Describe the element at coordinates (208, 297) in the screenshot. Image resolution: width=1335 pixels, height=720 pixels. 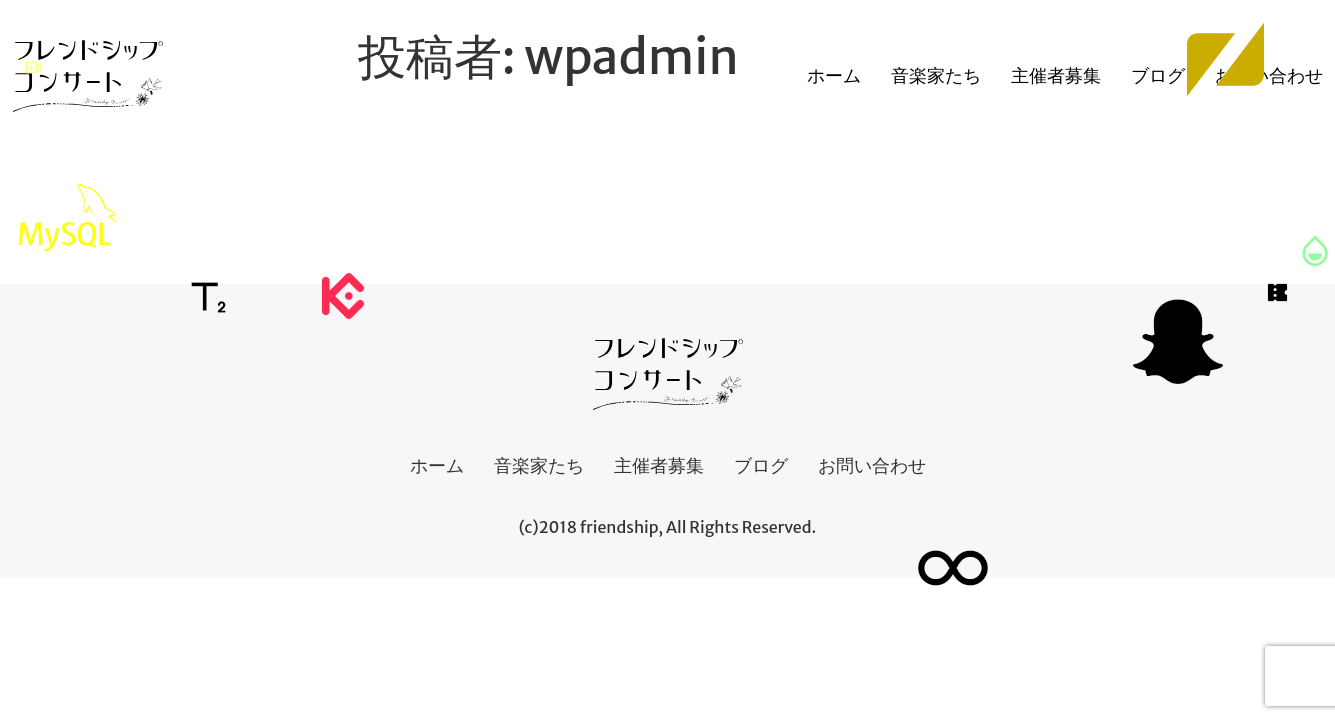
I see `format text as subscript` at that location.